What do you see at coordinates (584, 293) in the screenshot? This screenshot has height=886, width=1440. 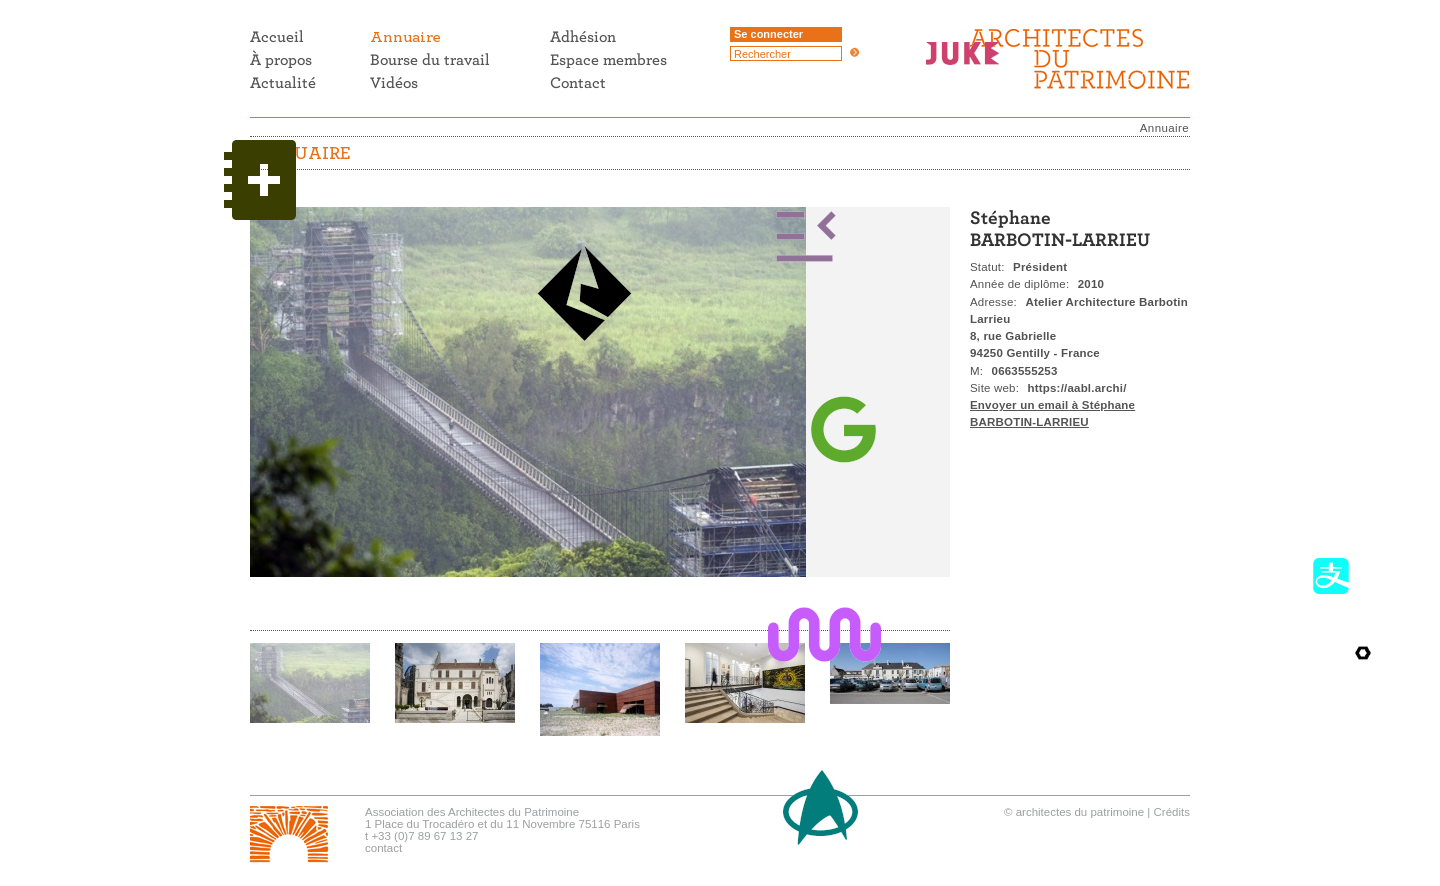 I see `open informatica application` at bounding box center [584, 293].